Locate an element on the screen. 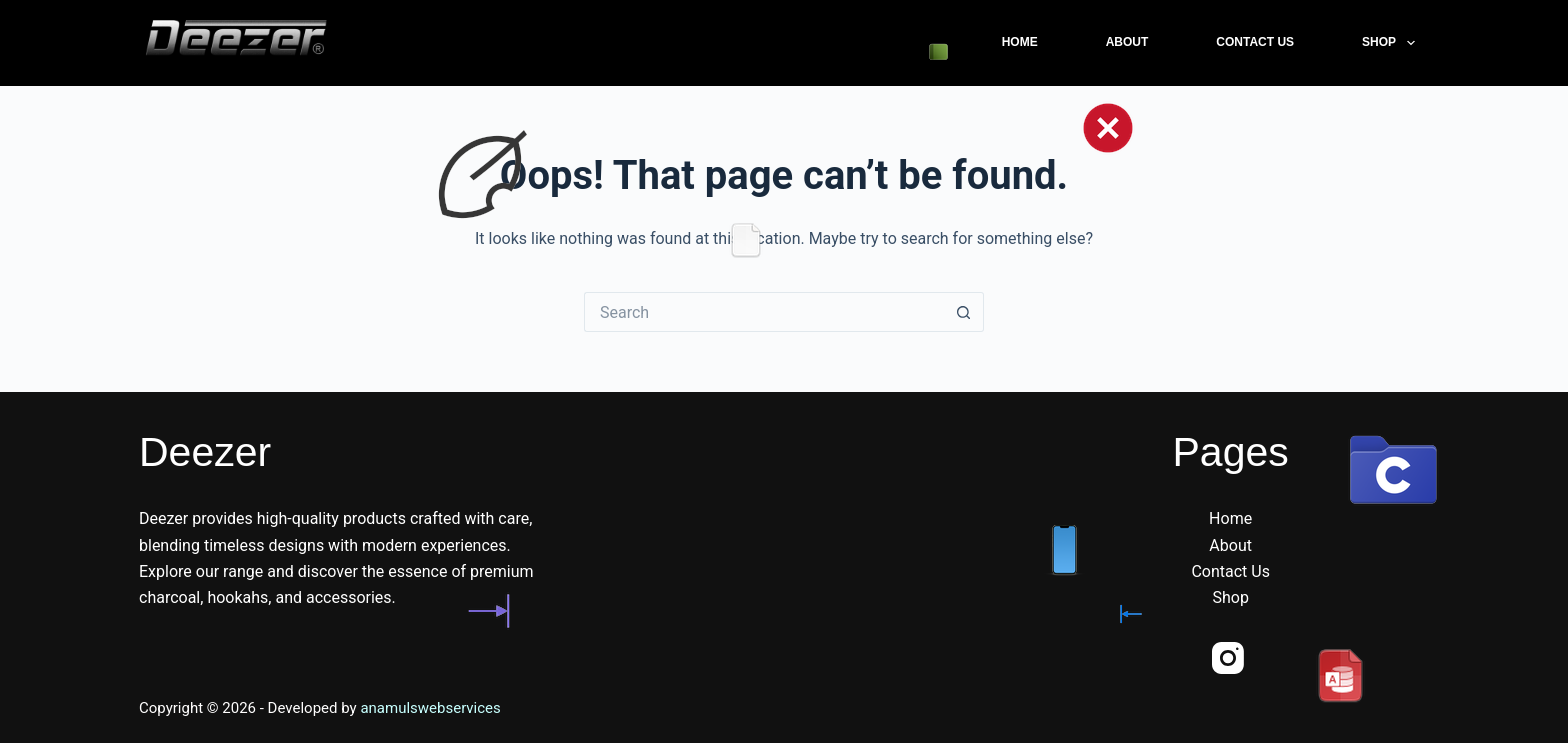 The image size is (1568, 743). microsoft access database file is located at coordinates (1340, 675).